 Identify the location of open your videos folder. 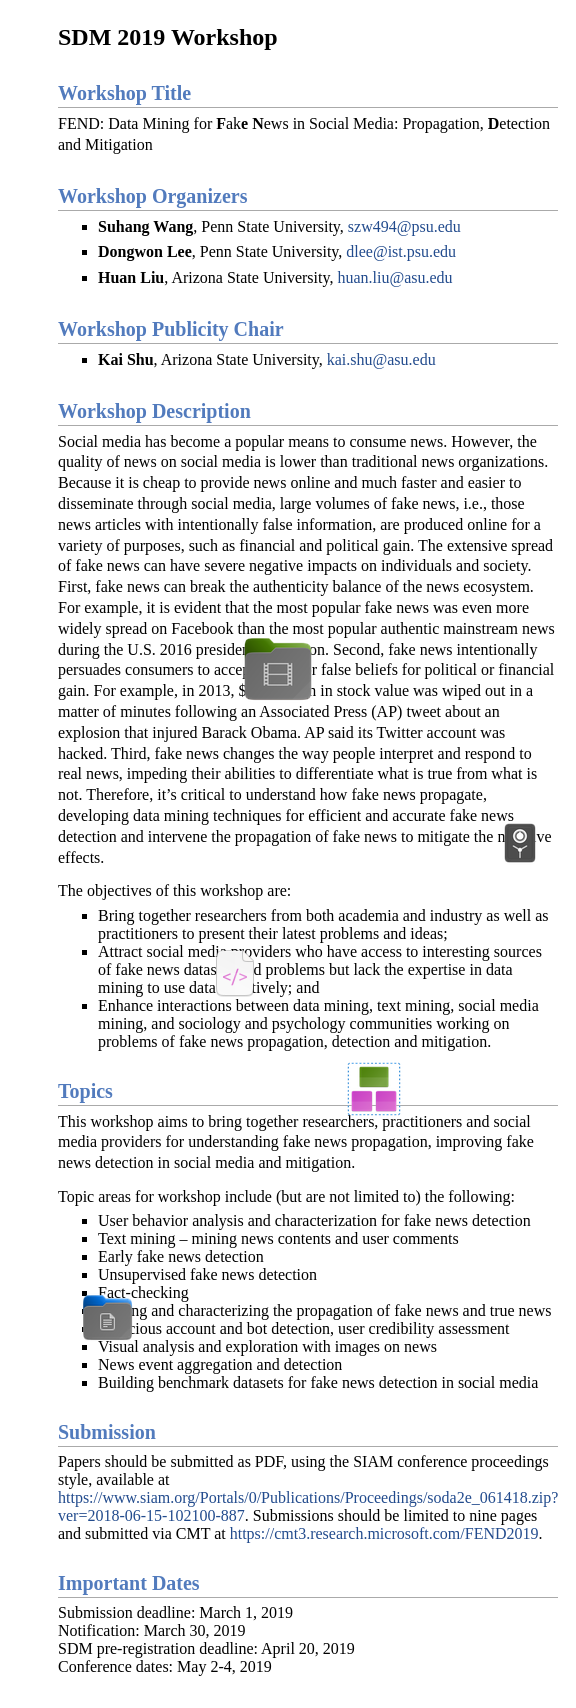
(278, 669).